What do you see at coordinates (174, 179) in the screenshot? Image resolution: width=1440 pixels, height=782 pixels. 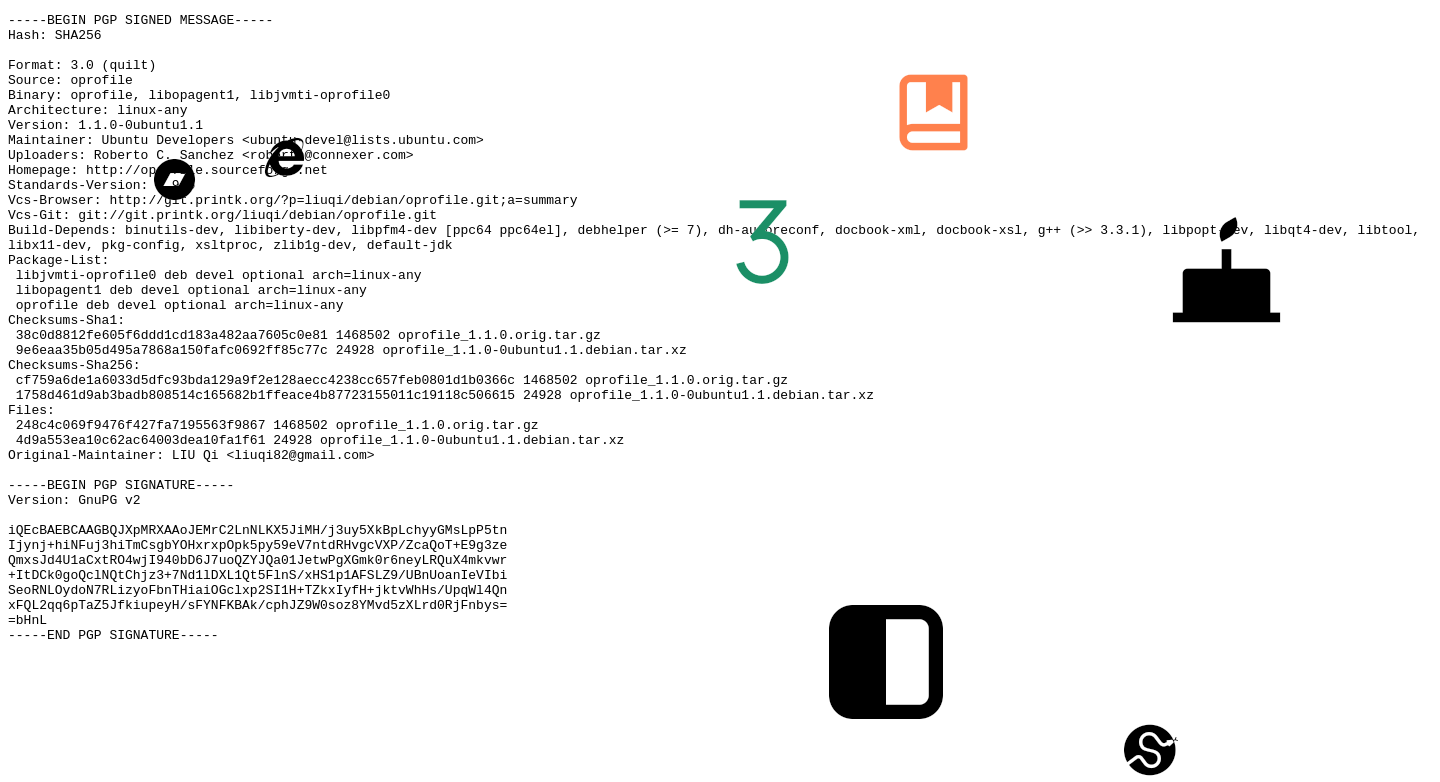 I see `open Bandcamp app` at bounding box center [174, 179].